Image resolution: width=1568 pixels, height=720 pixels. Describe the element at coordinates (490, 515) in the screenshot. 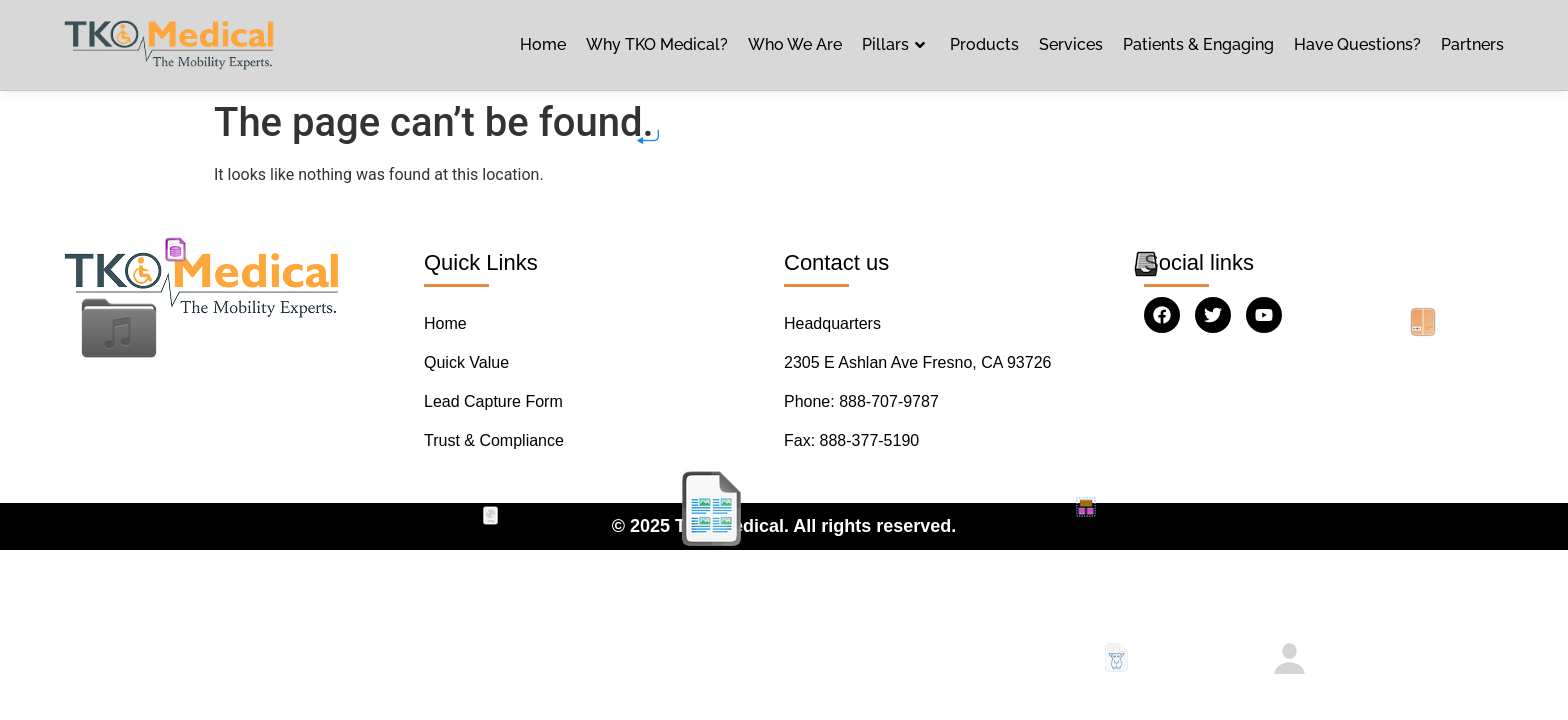

I see `raw disk image file type indicator` at that location.